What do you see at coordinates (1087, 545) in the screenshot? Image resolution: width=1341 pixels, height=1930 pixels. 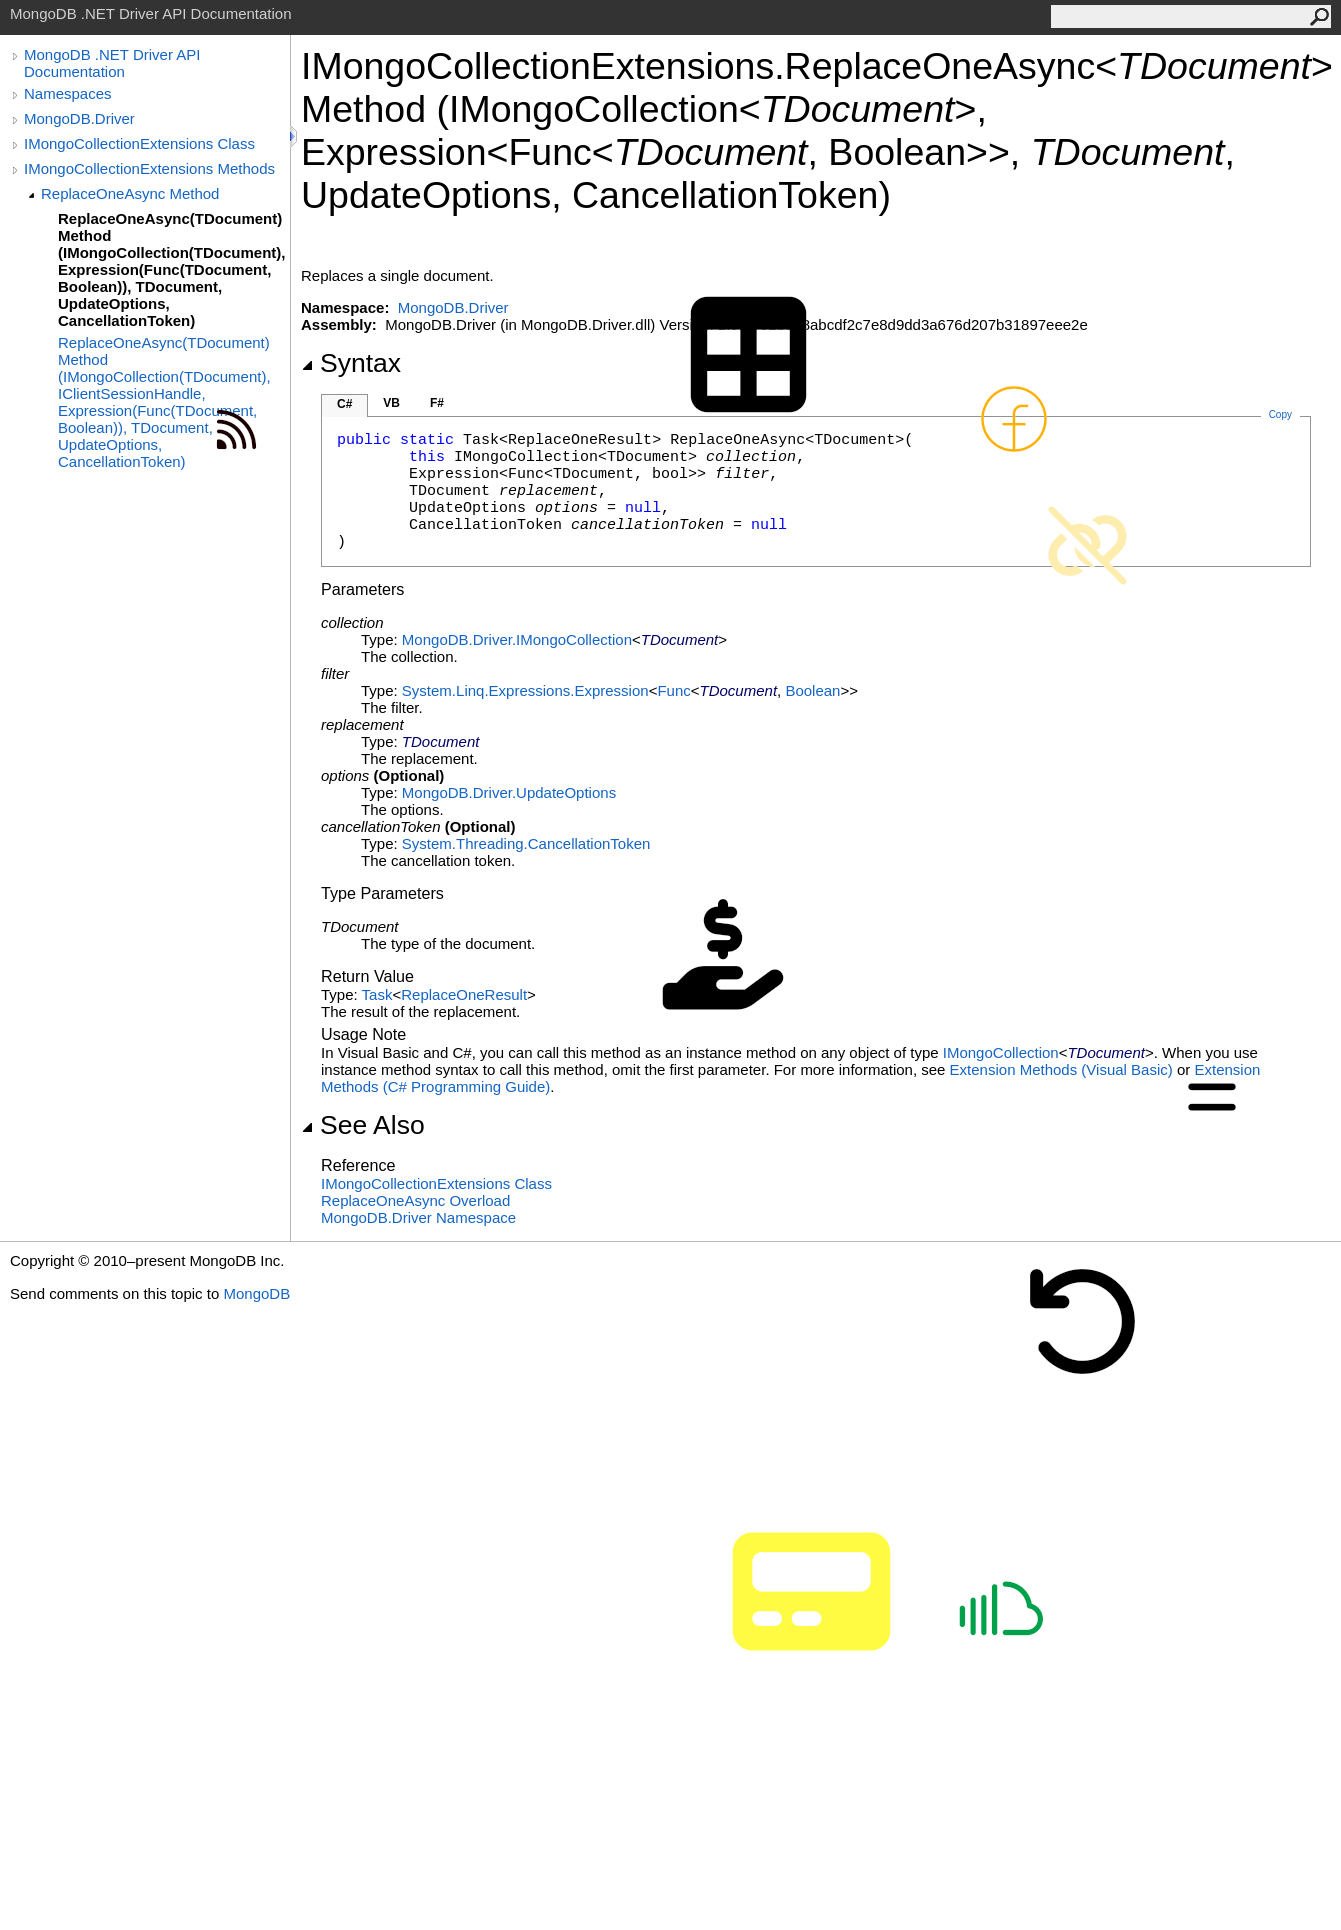 I see `unlink or disconnect items` at bounding box center [1087, 545].